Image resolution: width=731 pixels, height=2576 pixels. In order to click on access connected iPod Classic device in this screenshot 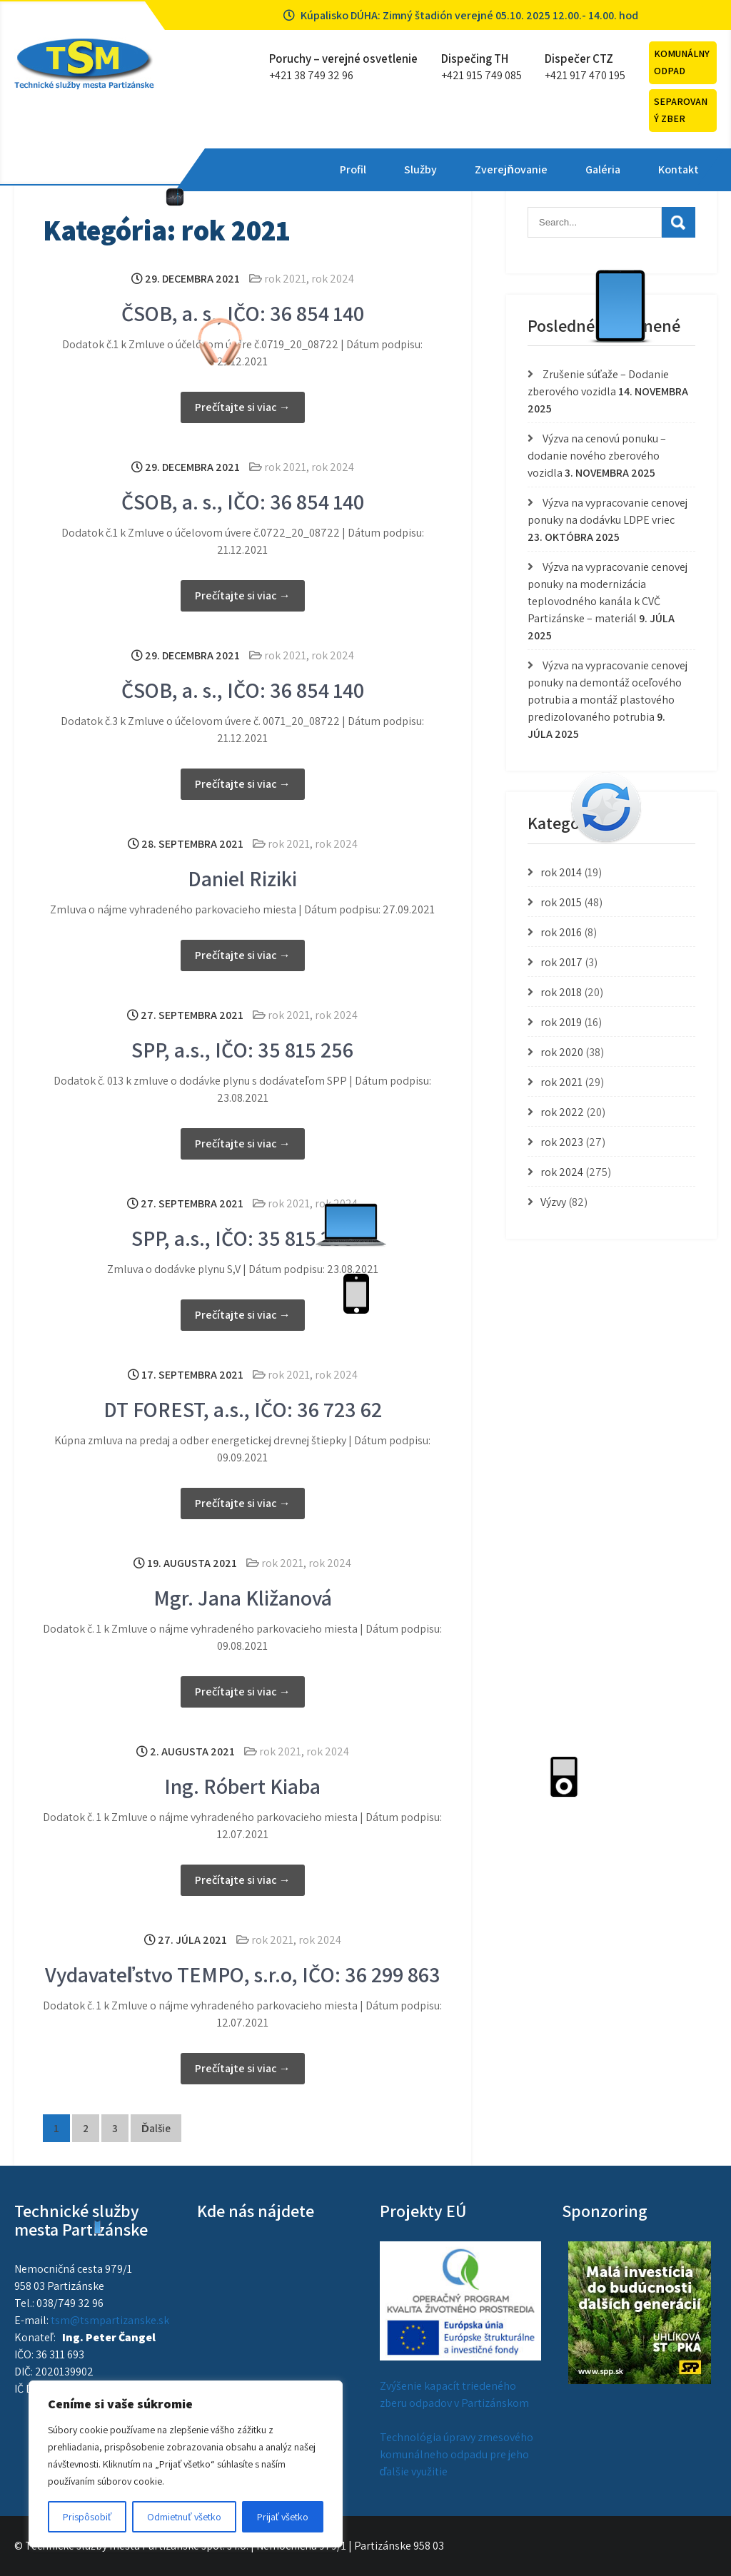, I will do `click(564, 1777)`.